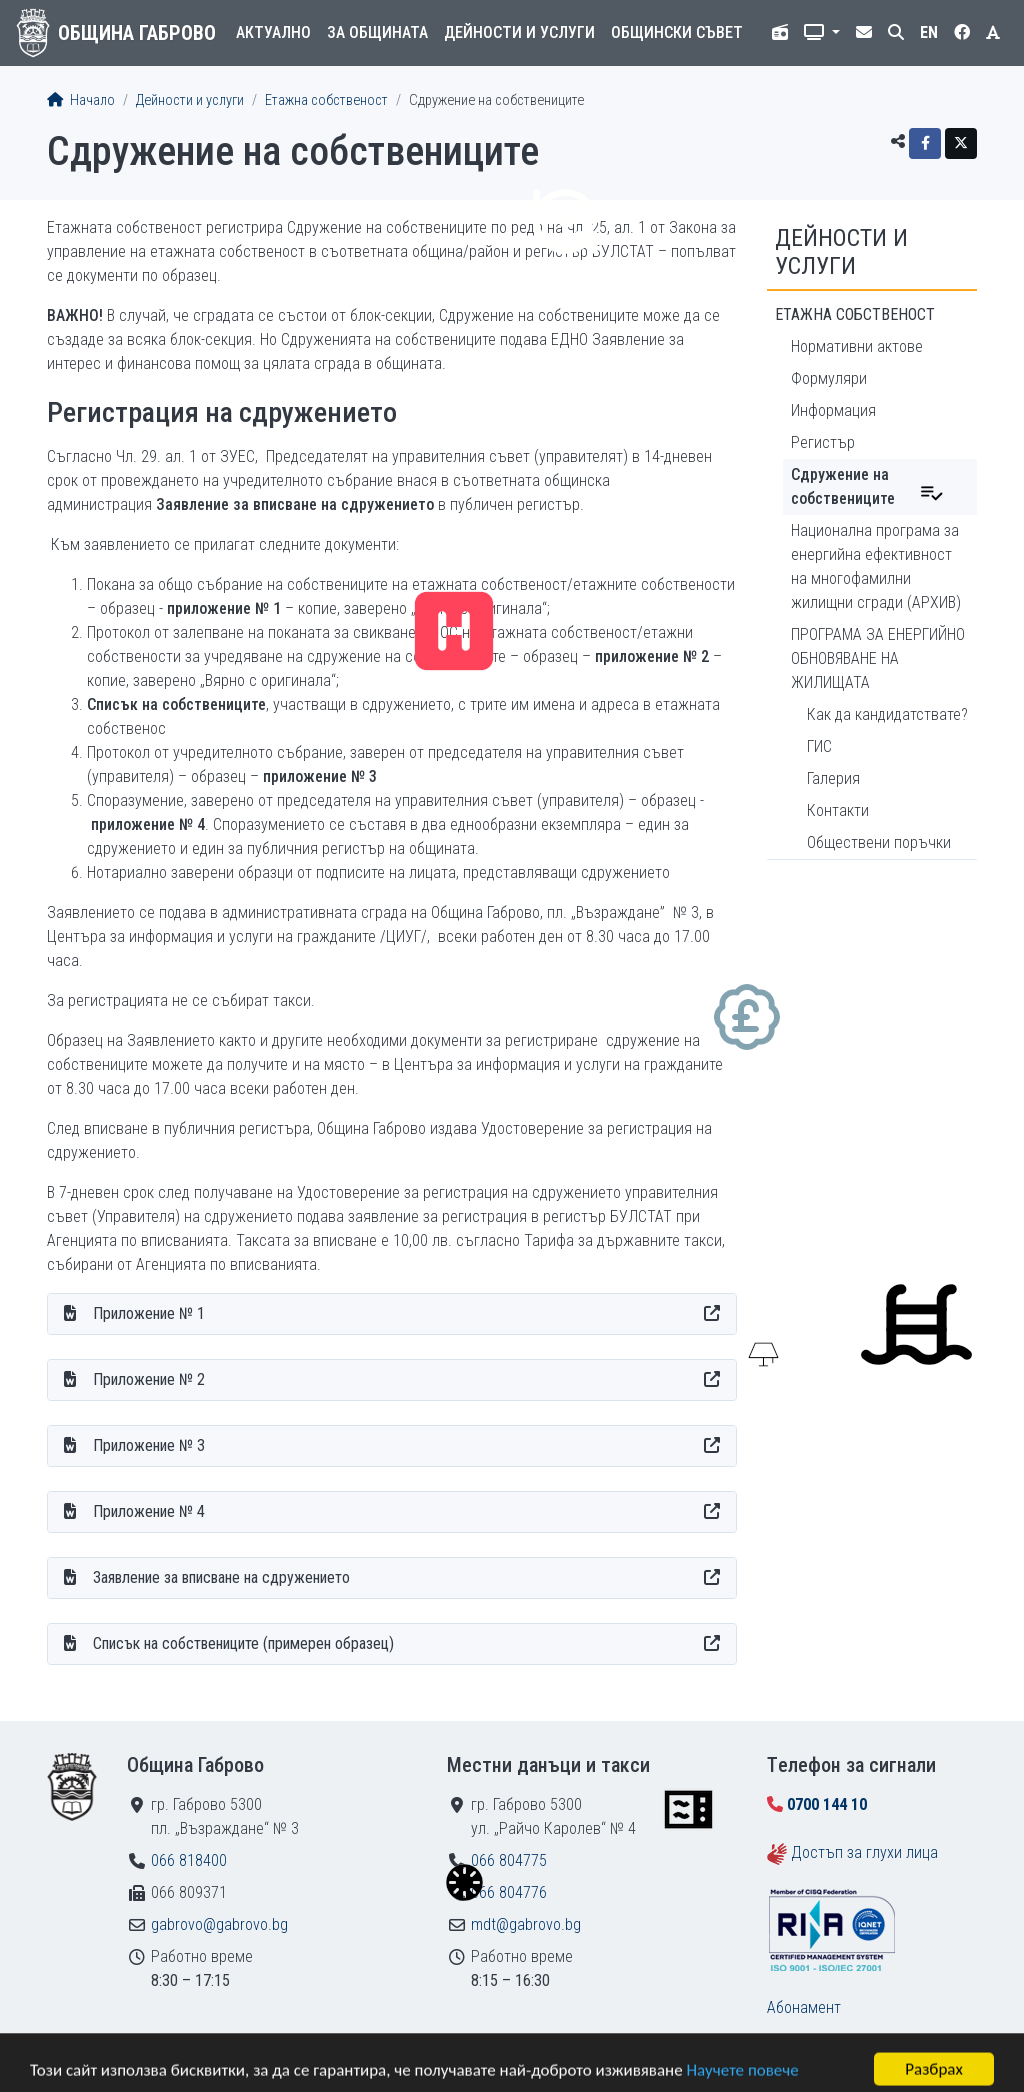 Image resolution: width=1024 pixels, height=2092 pixels. I want to click on loading content in progress, so click(464, 1882).